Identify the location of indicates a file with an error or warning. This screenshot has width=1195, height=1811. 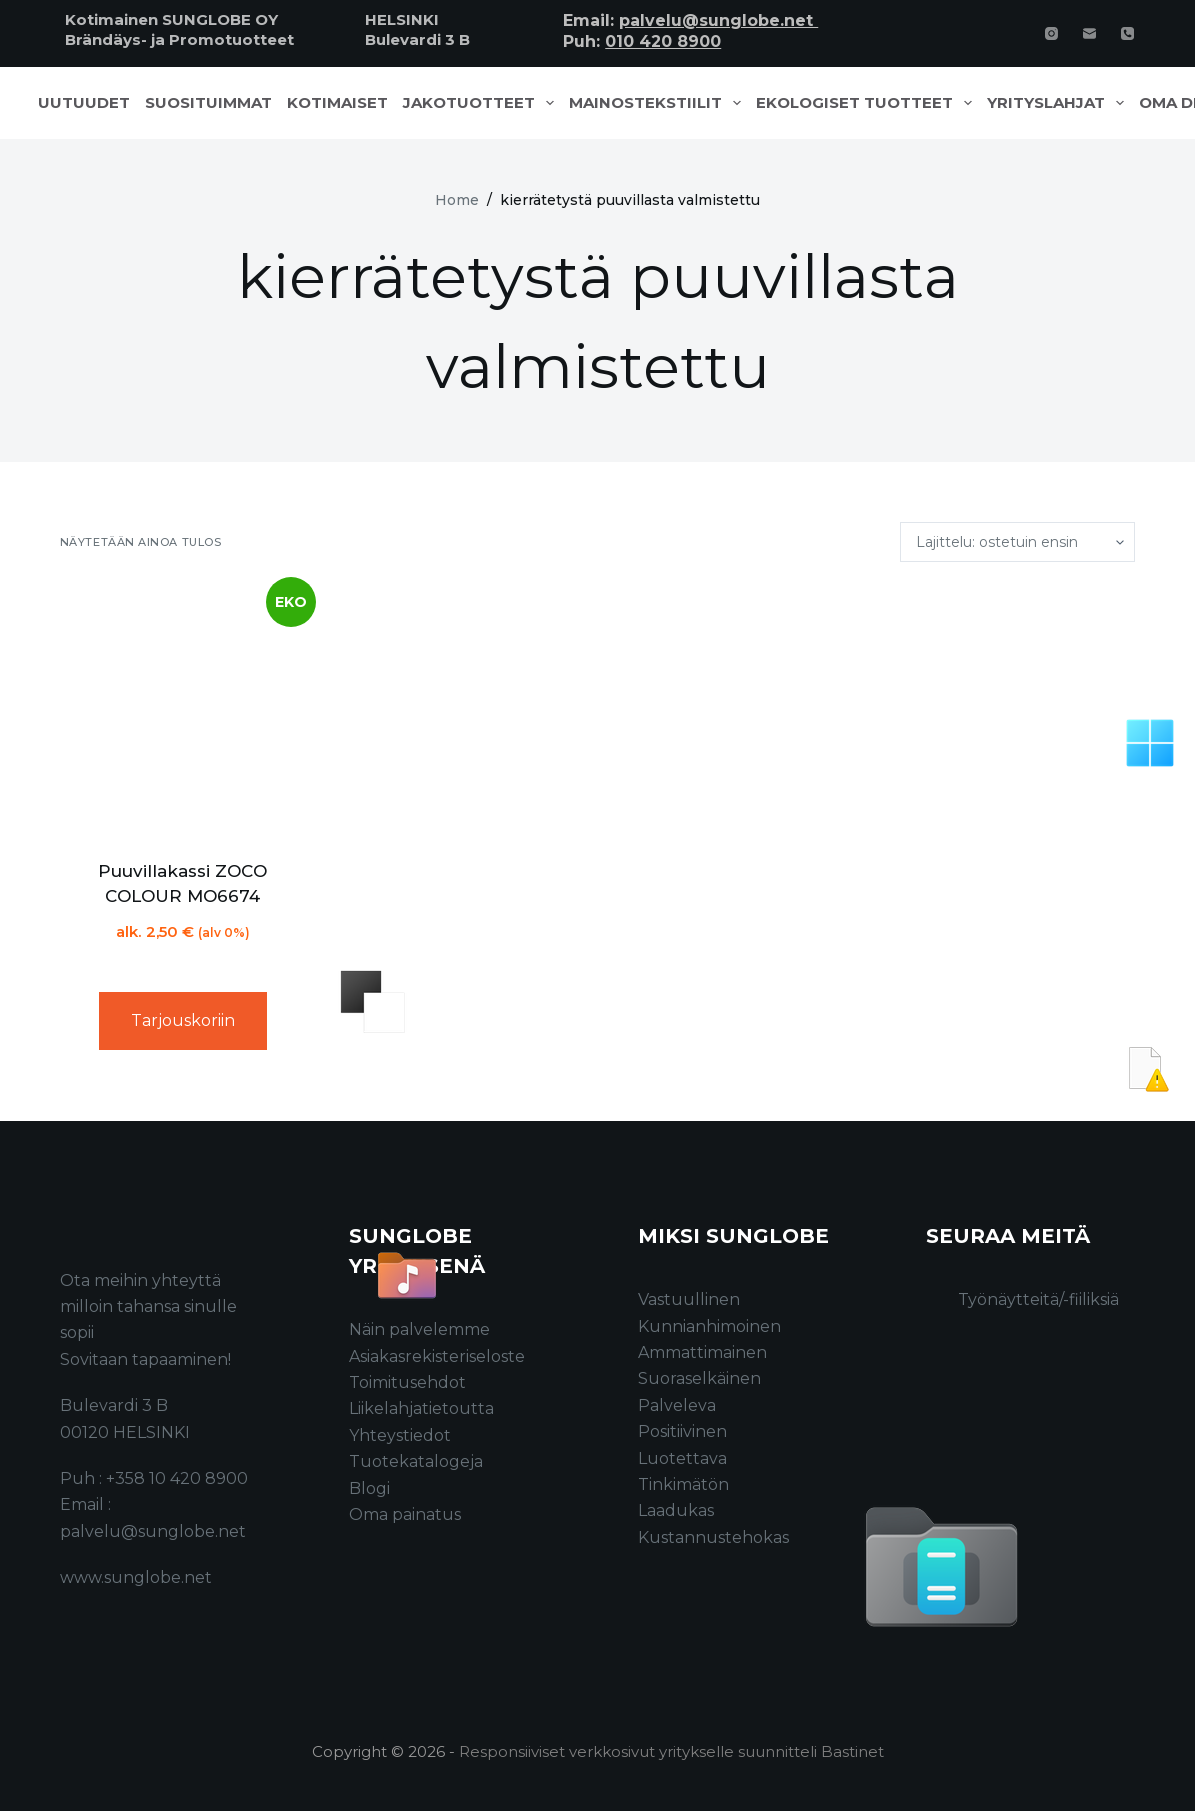
(1145, 1068).